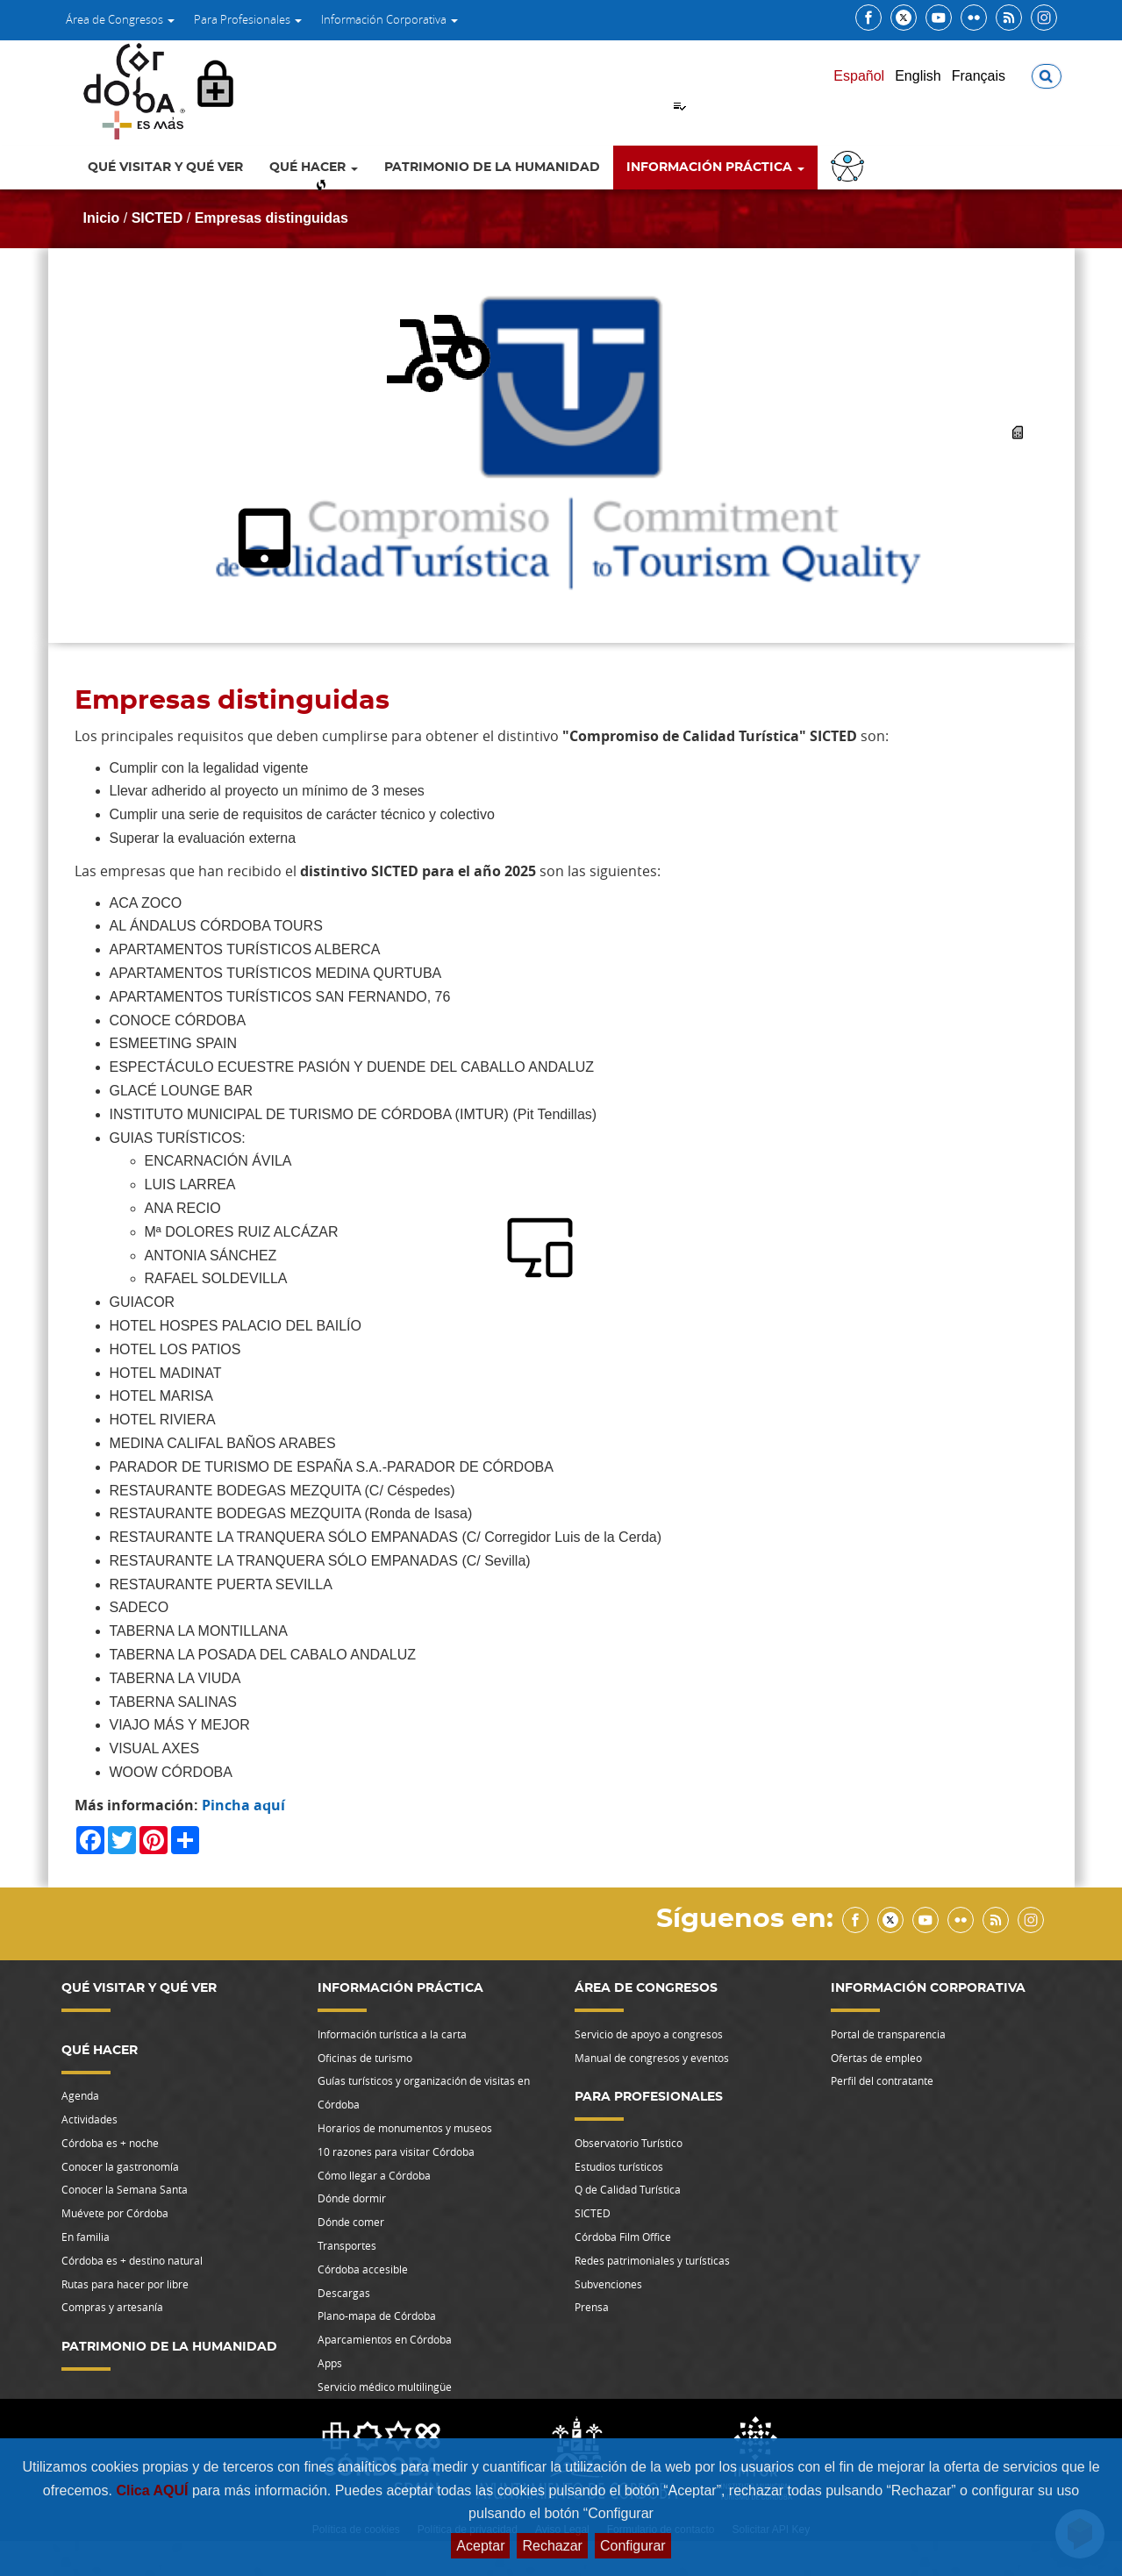  I want to click on item successfully added to playlist, so click(680, 106).